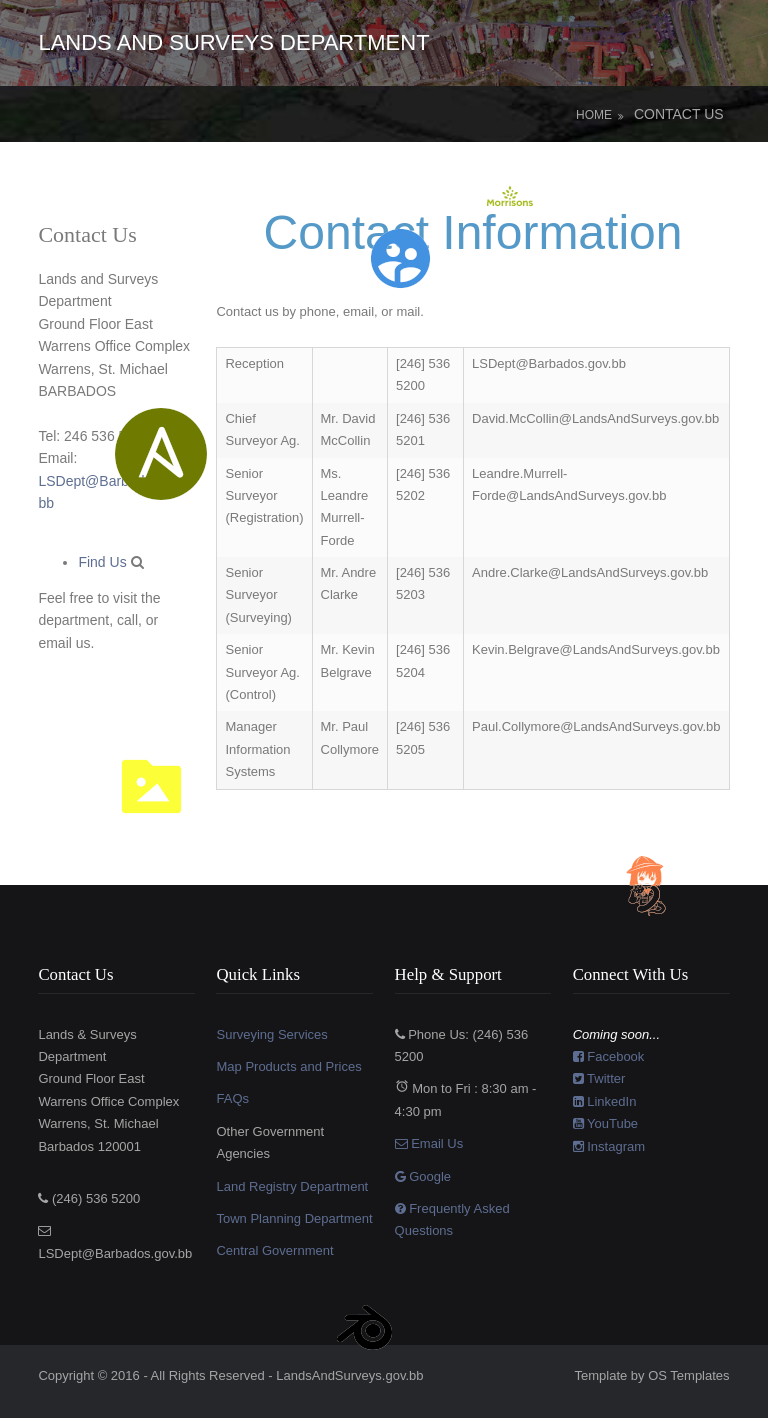 The height and width of the screenshot is (1418, 768). What do you see at coordinates (151, 786) in the screenshot?
I see `open photo gallery folder` at bounding box center [151, 786].